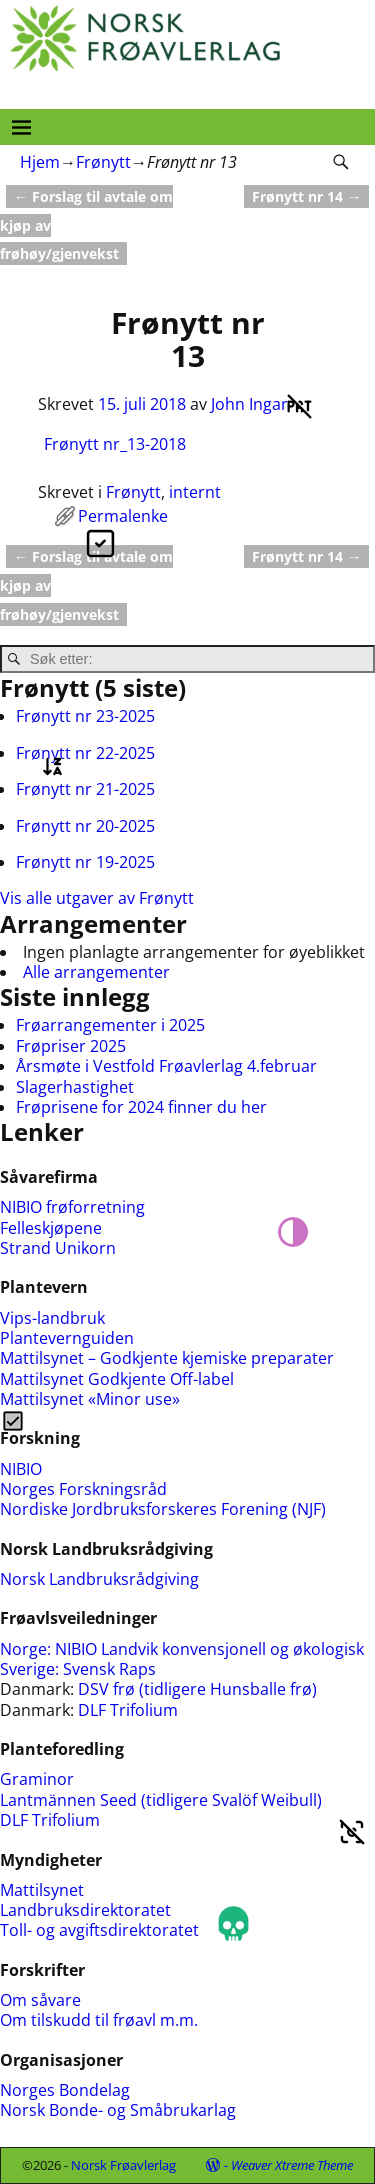  What do you see at coordinates (52, 766) in the screenshot?
I see `sort items alphabetically in descending order (Z to A)` at bounding box center [52, 766].